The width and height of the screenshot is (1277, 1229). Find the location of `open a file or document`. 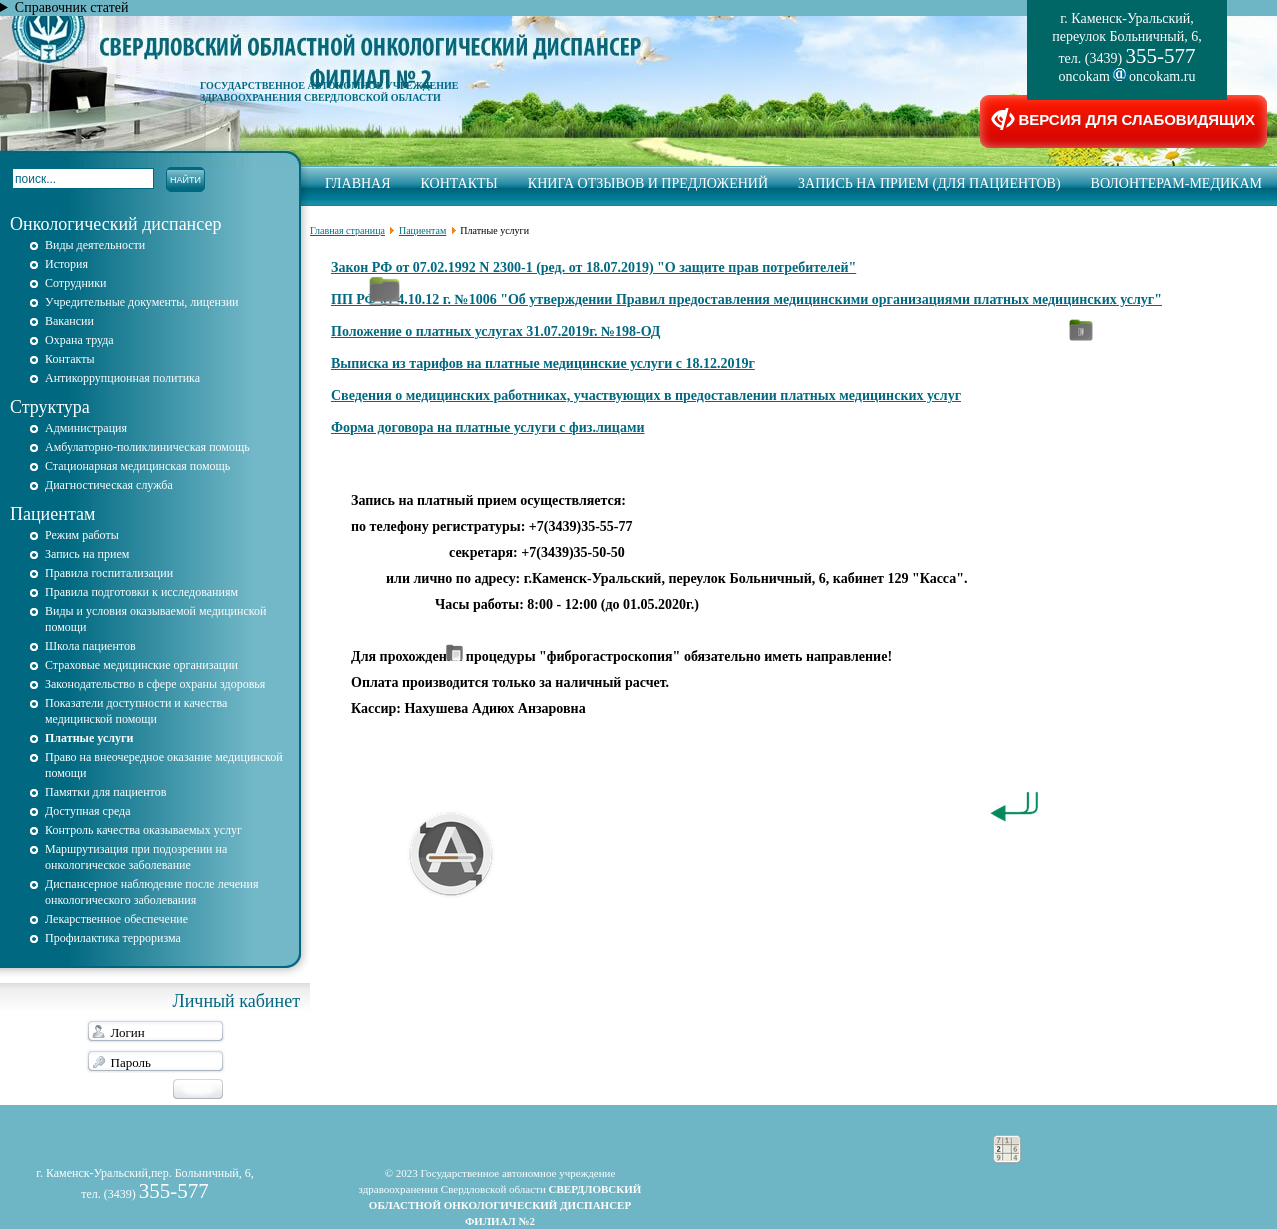

open a file or document is located at coordinates (454, 652).